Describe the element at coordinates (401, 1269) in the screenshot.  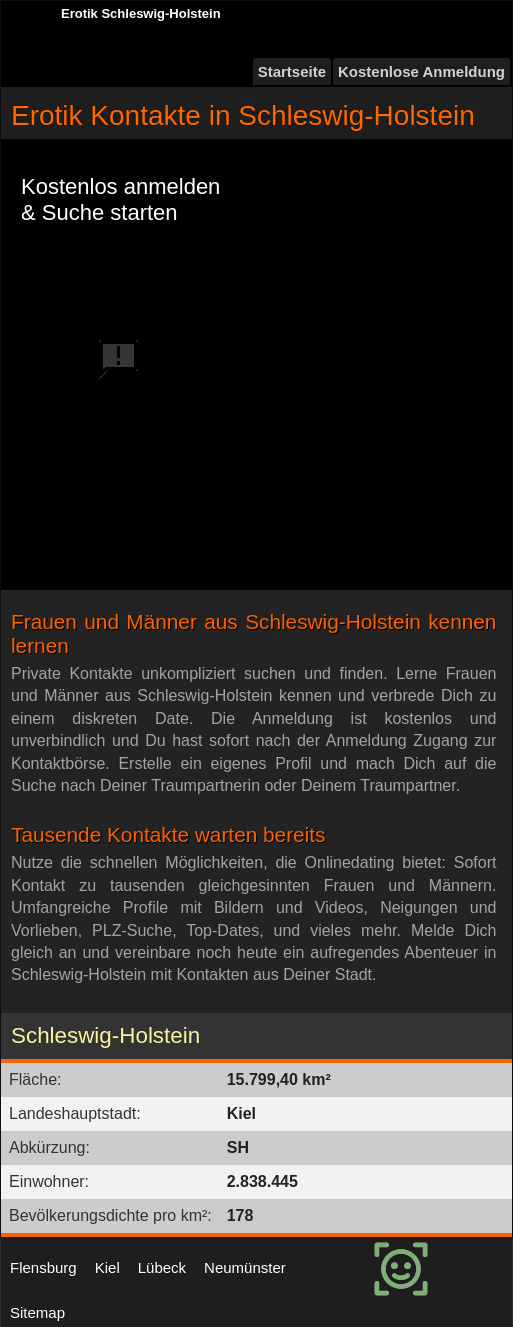
I see `scan face to unlock or authenticate` at that location.